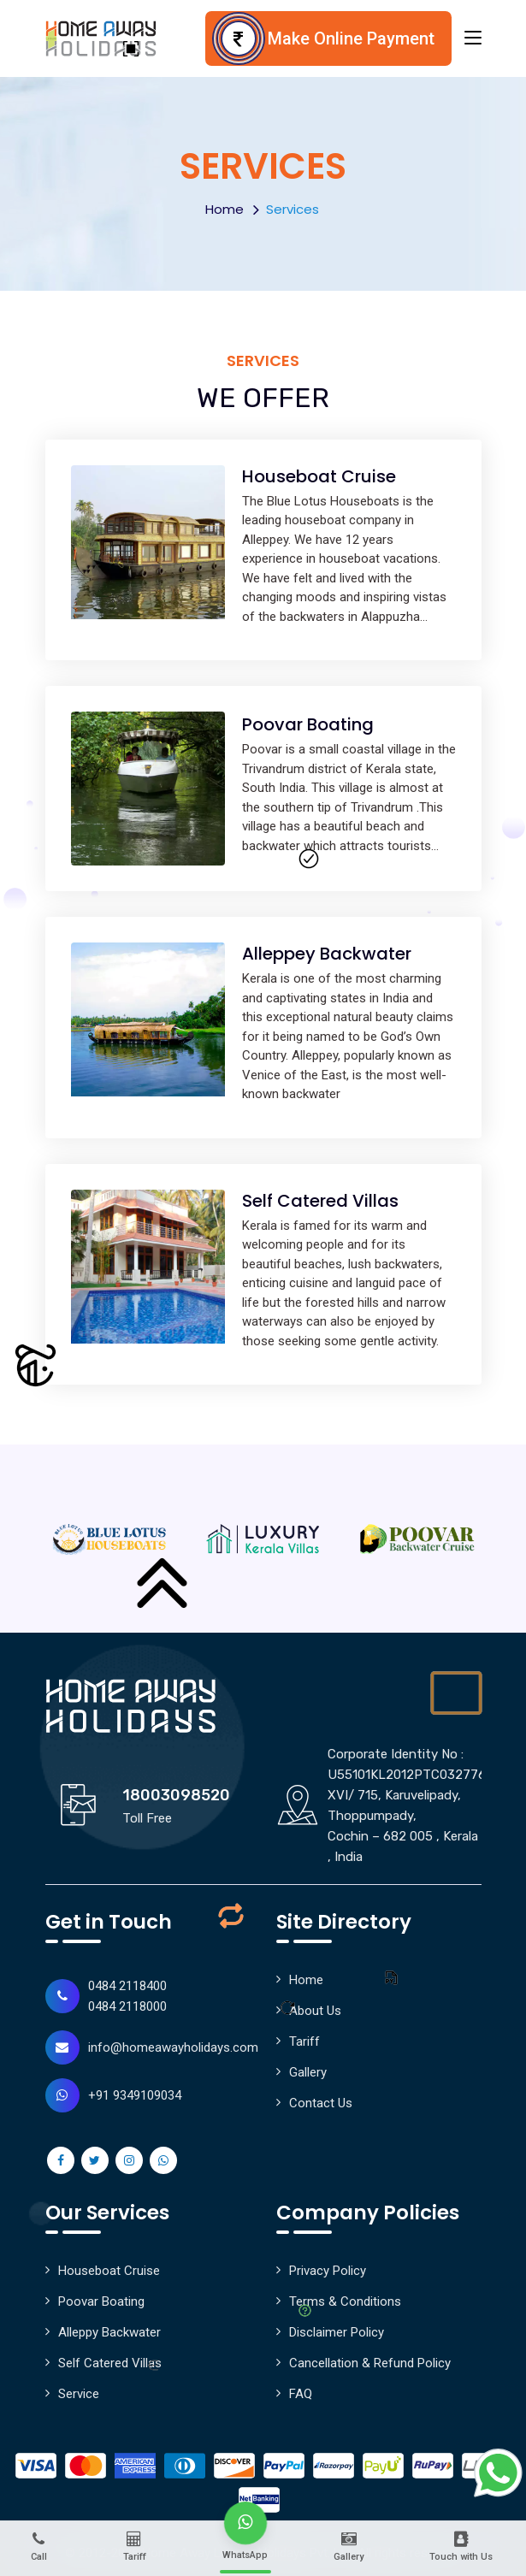 This screenshot has height=2576, width=526. I want to click on indicates set membership in mathematical notation, so click(153, 2365).